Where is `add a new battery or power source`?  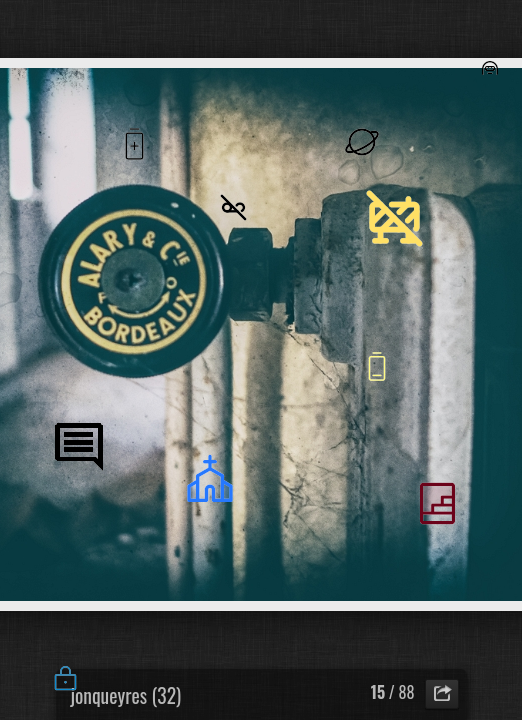 add a new battery or power source is located at coordinates (134, 144).